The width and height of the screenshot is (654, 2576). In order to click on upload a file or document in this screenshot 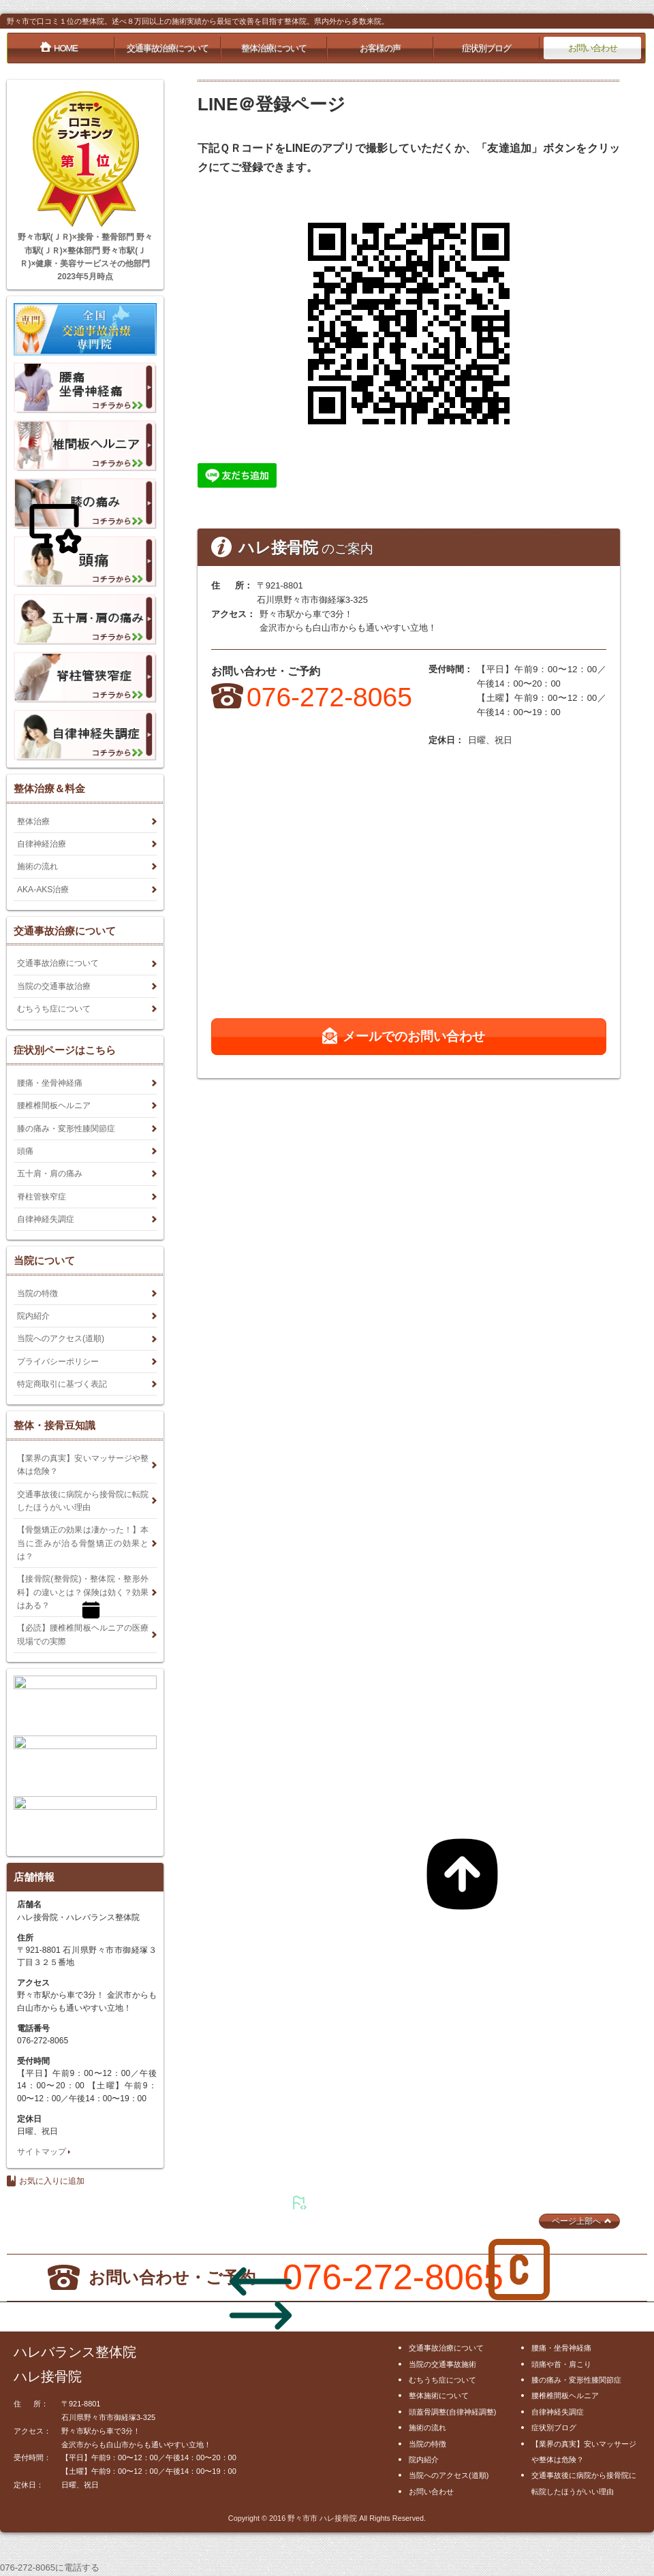, I will do `click(462, 1874)`.